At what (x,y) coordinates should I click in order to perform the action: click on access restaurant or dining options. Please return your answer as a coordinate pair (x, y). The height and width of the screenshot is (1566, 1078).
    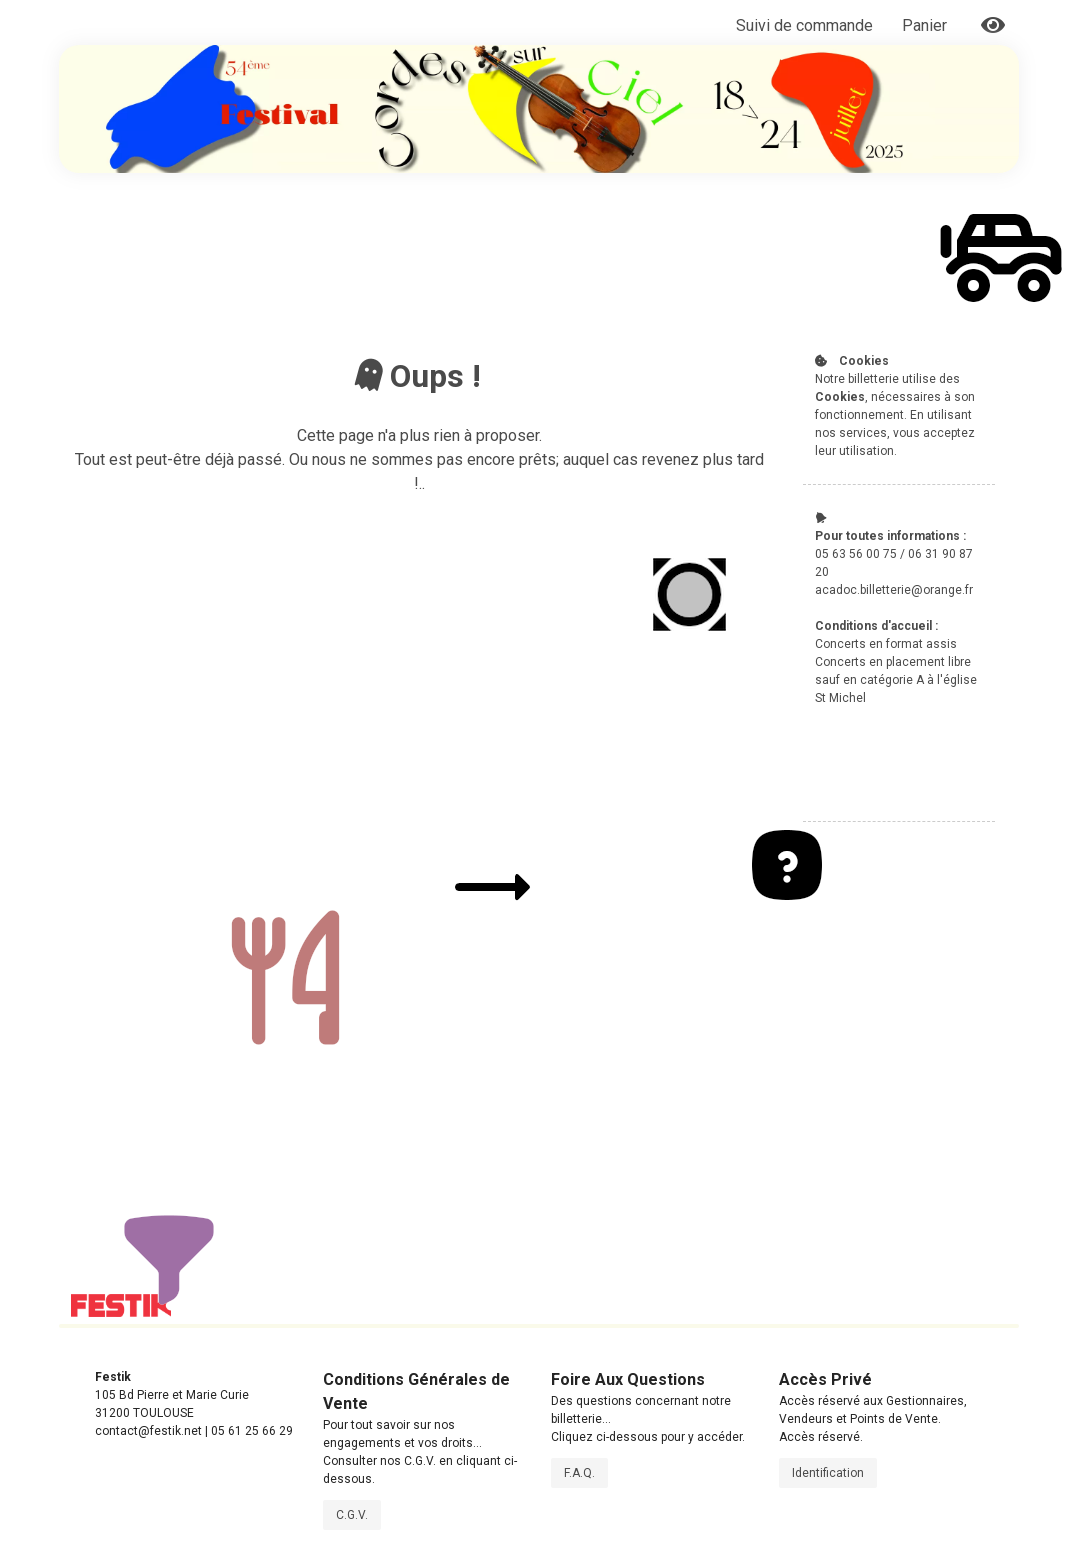
    Looking at the image, I should click on (285, 977).